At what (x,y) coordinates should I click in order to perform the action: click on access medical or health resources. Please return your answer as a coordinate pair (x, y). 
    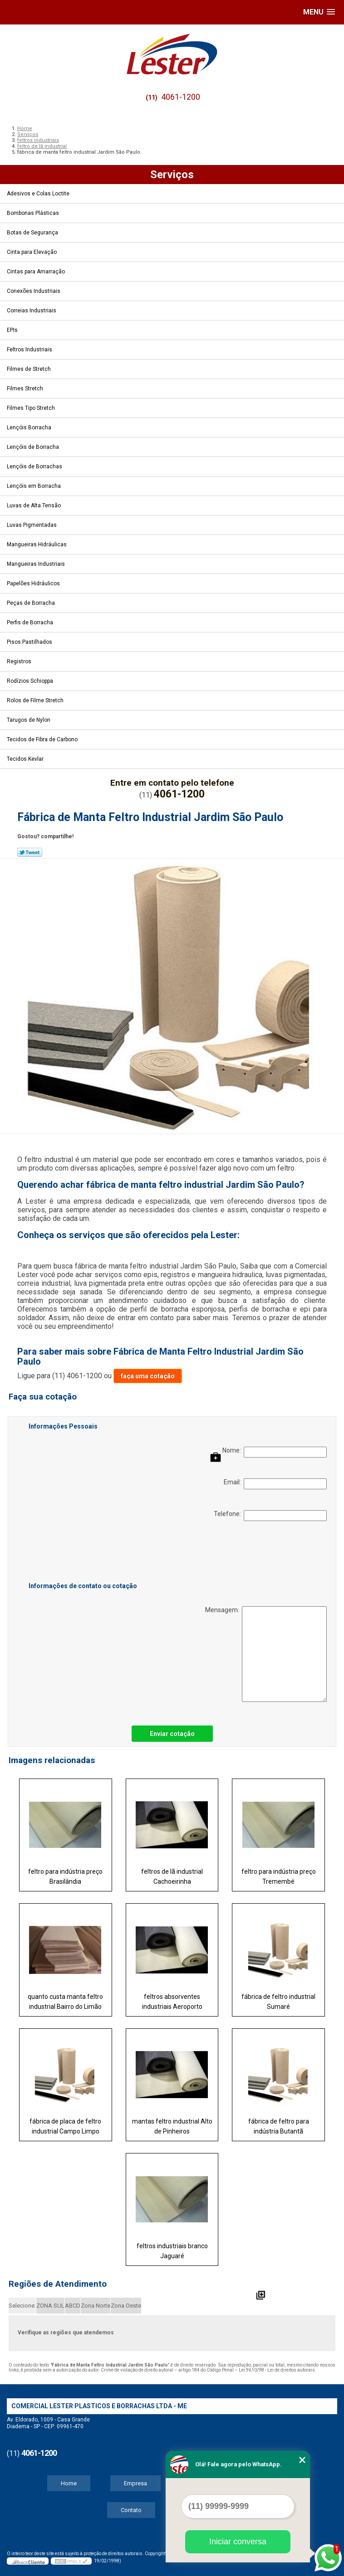
    Looking at the image, I should click on (216, 1458).